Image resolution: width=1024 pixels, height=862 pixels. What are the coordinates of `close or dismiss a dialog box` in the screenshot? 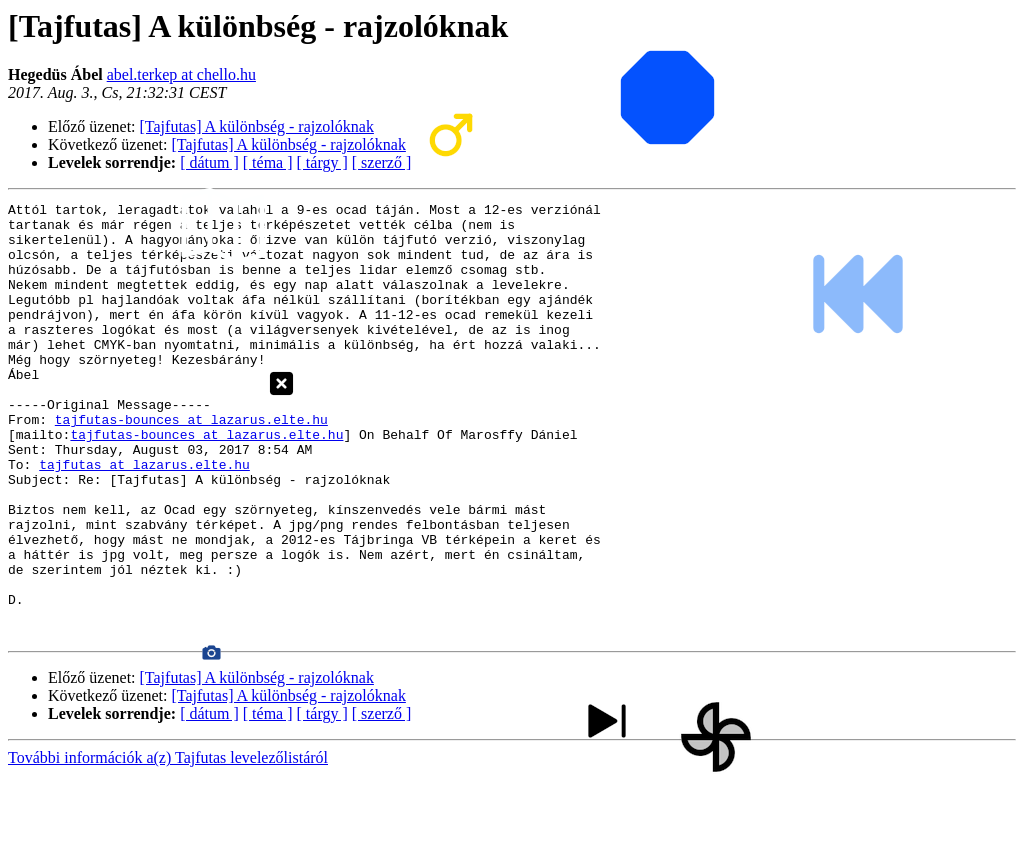 It's located at (281, 383).